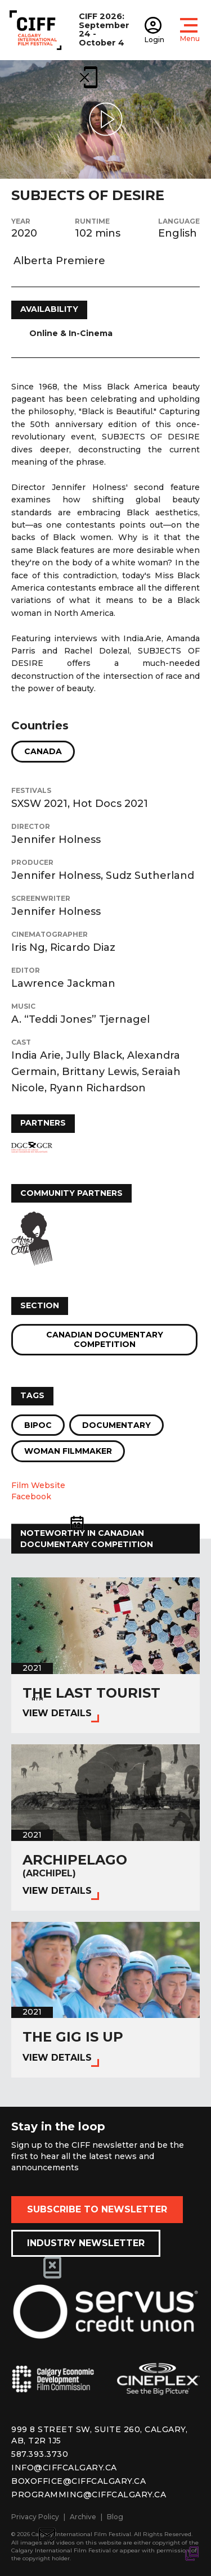 The image size is (211, 2576). I want to click on find nearby ATM locations, so click(37, 1699).